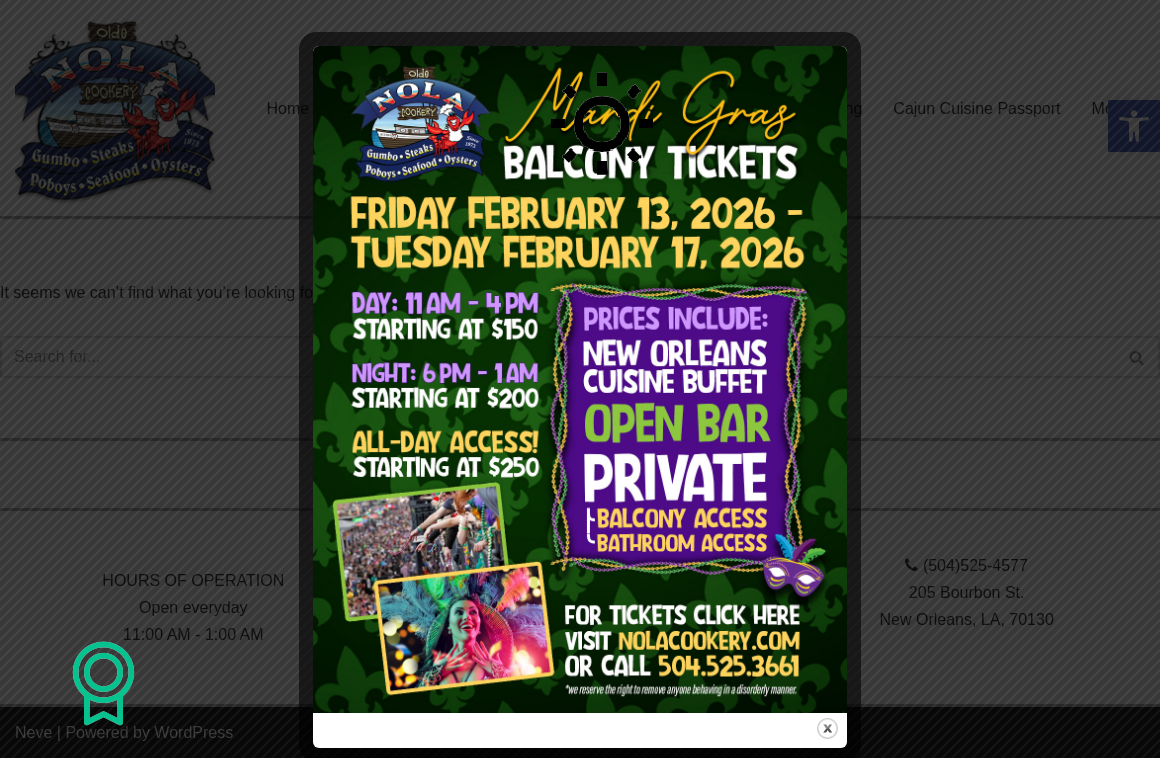 This screenshot has width=1160, height=758. Describe the element at coordinates (602, 126) in the screenshot. I see `toggle light mode or bright theme` at that location.